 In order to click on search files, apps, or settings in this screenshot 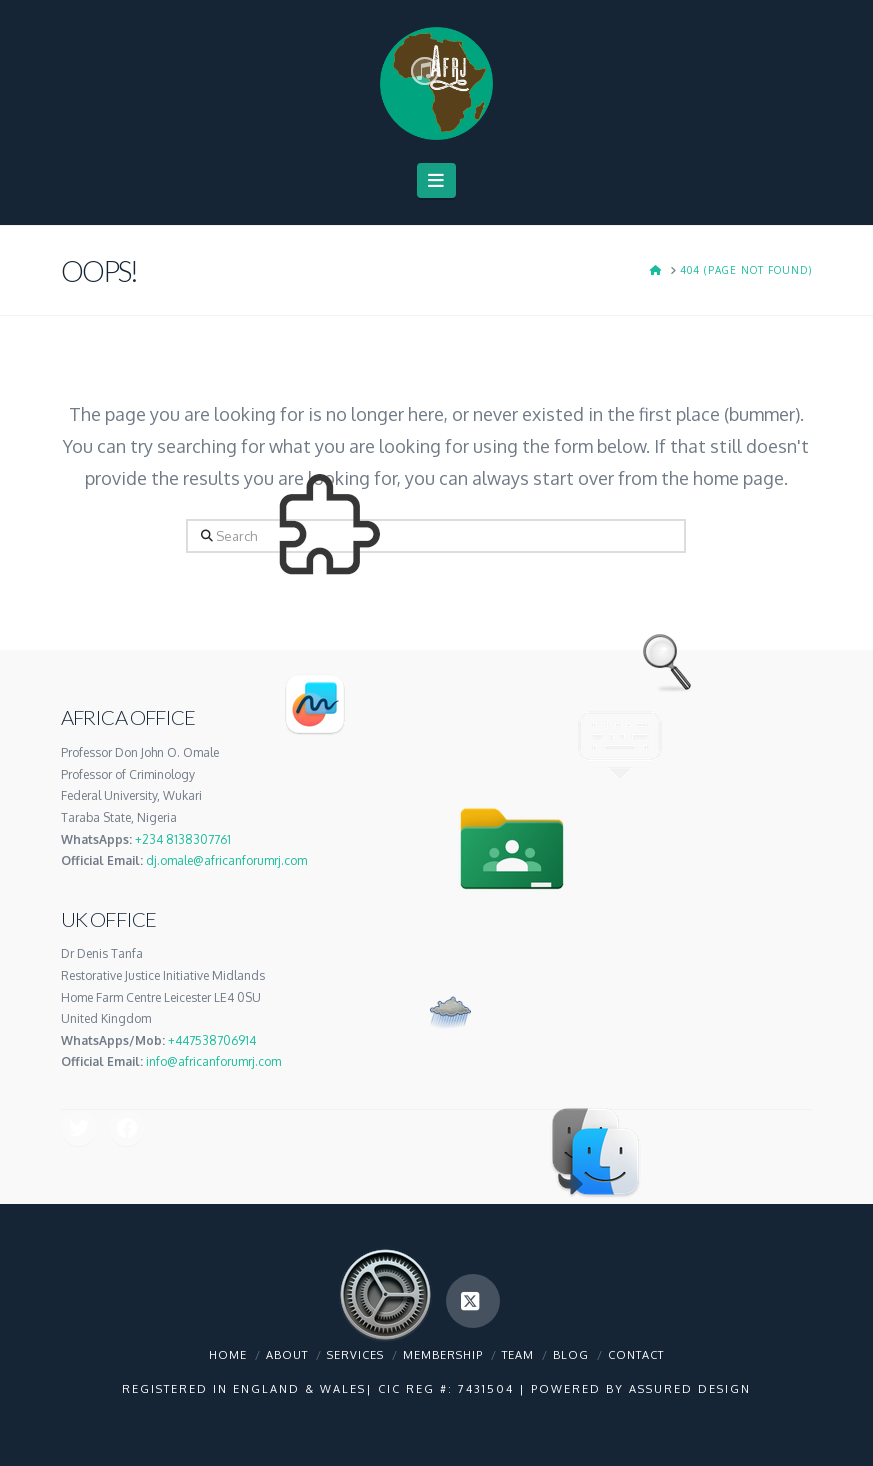, I will do `click(667, 662)`.